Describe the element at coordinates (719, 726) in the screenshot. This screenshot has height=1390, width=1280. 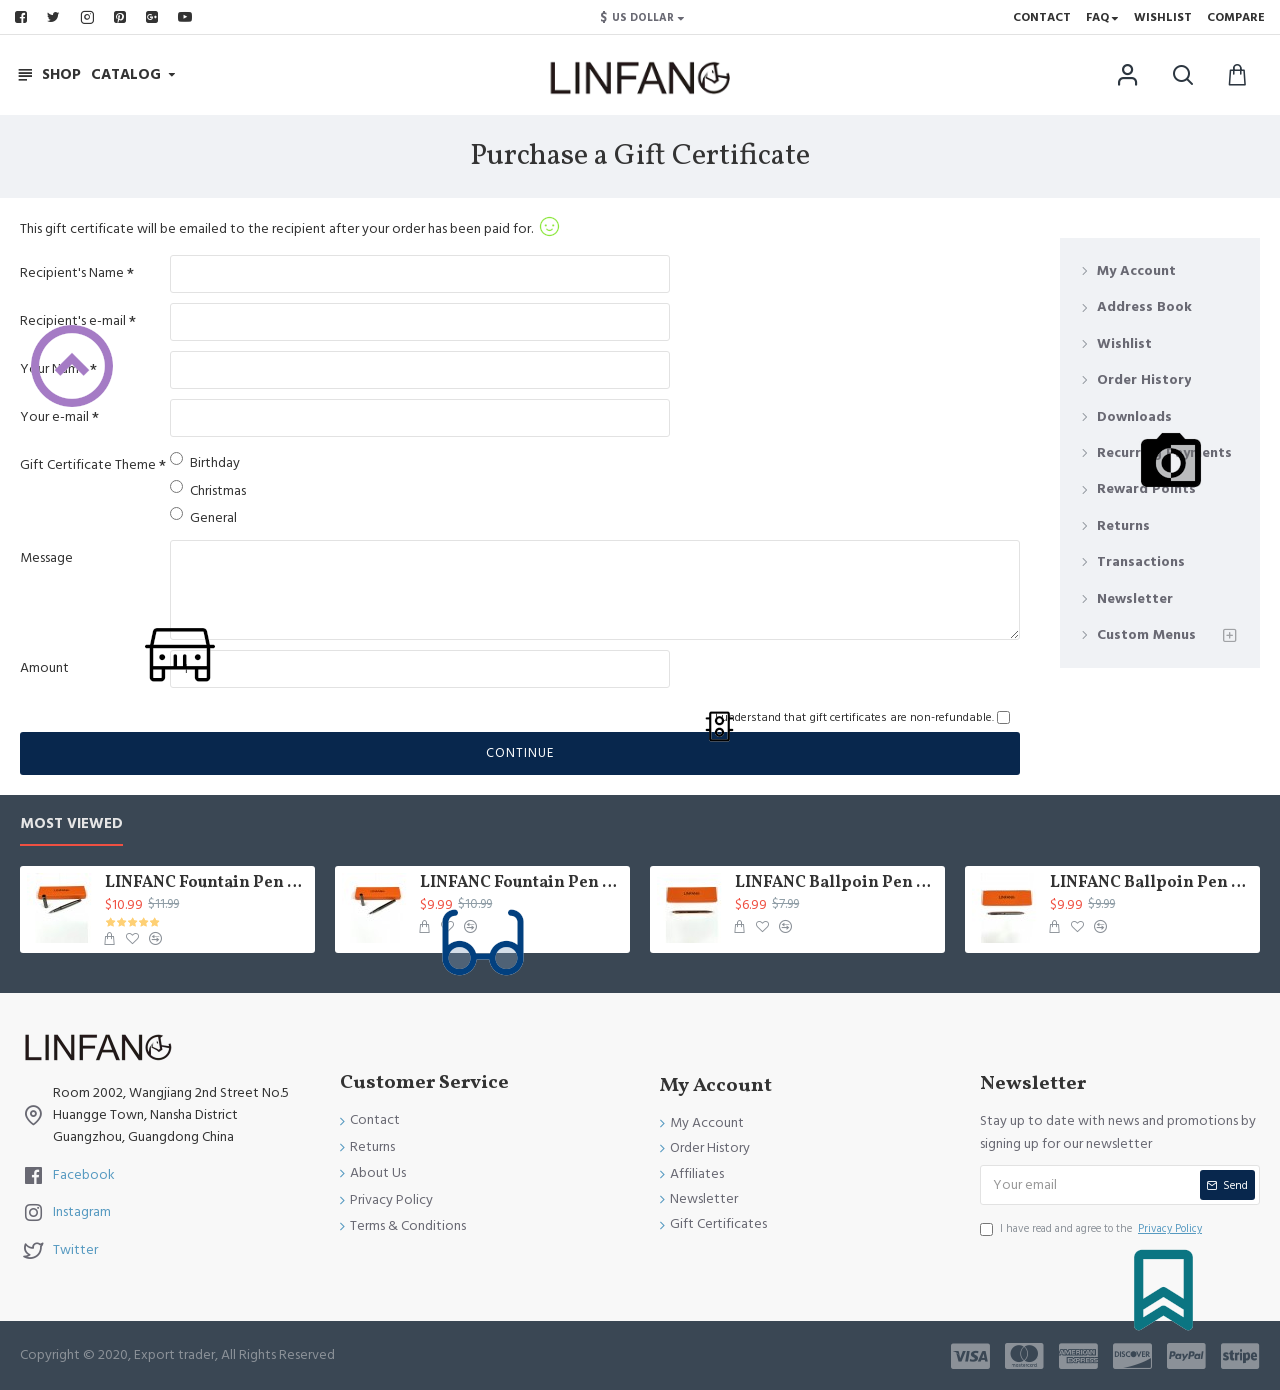
I see `view traffic conditions` at that location.